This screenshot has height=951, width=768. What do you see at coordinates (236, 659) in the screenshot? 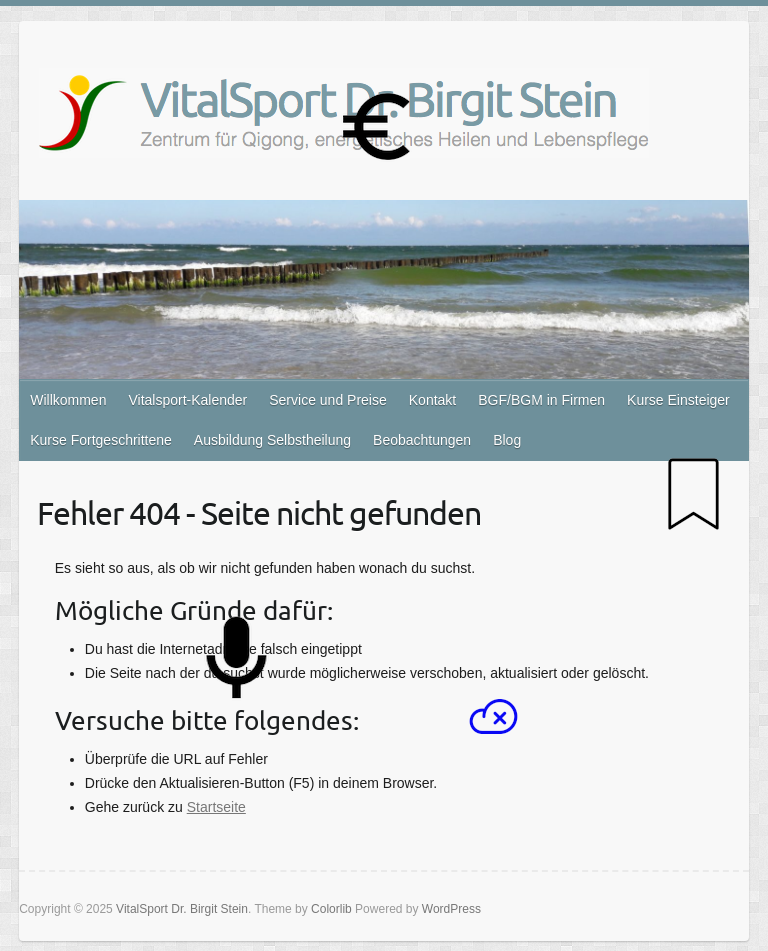
I see `tap to start voice recording` at bounding box center [236, 659].